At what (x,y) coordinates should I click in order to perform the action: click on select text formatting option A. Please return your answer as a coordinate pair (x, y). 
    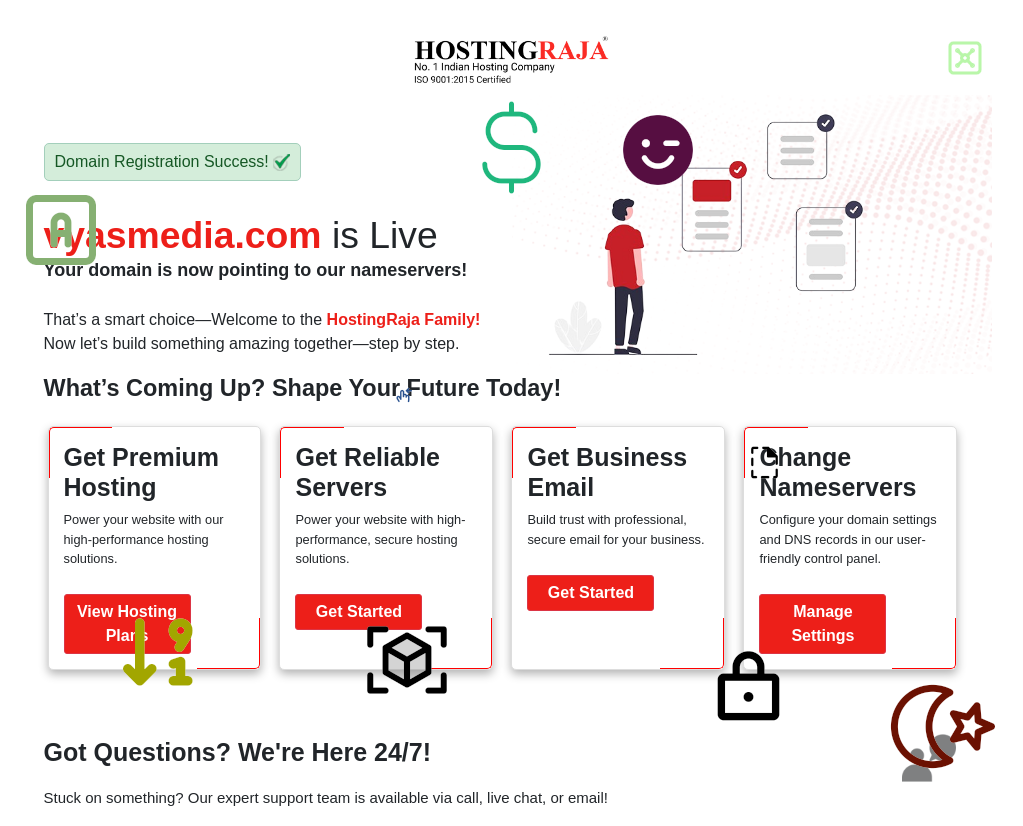
    Looking at the image, I should click on (61, 230).